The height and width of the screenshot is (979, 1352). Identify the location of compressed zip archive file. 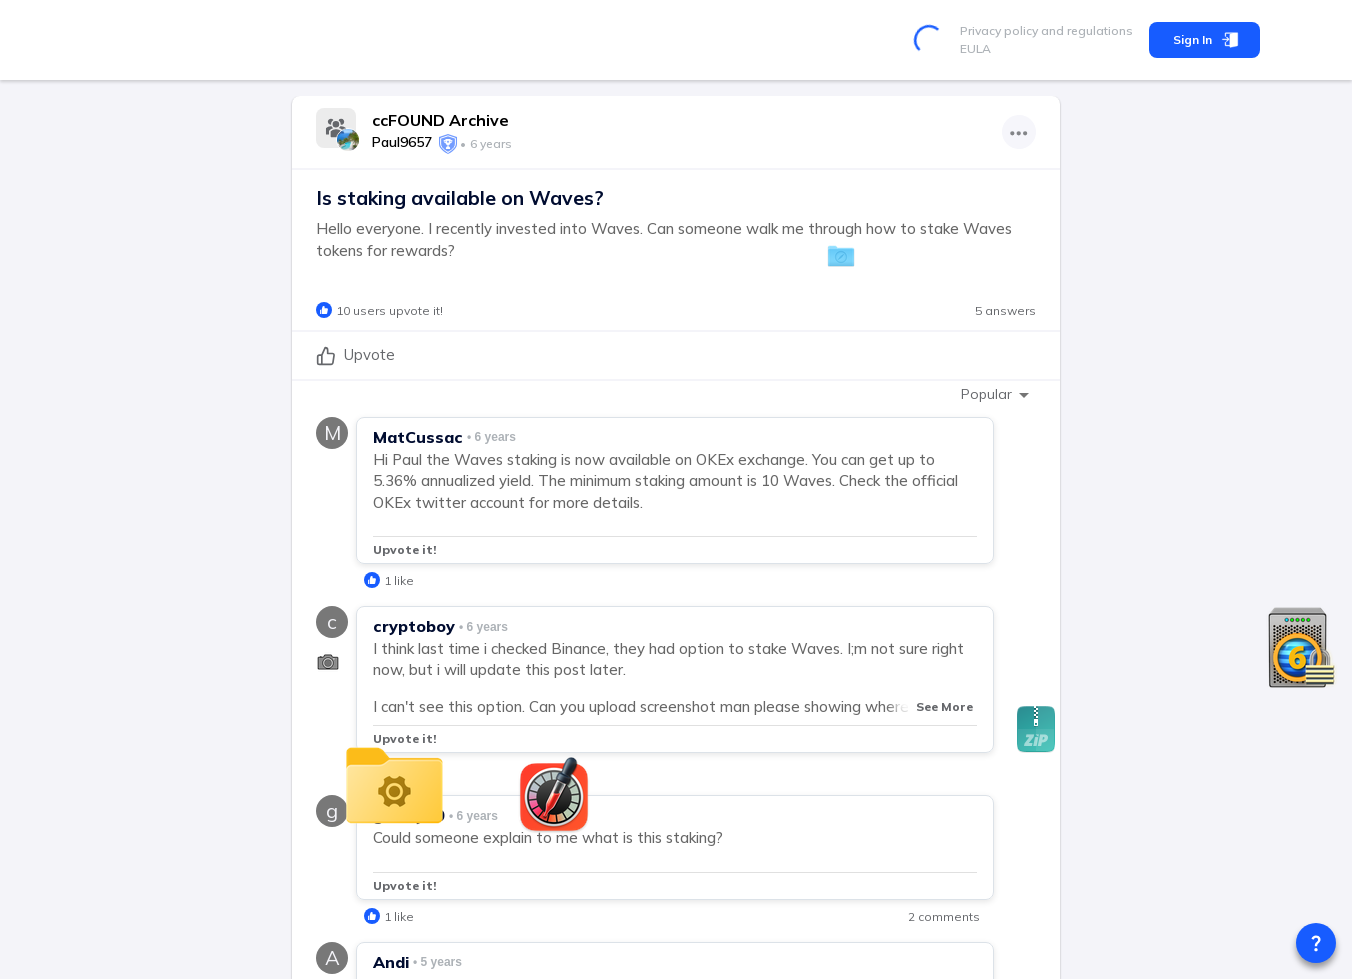
(1036, 729).